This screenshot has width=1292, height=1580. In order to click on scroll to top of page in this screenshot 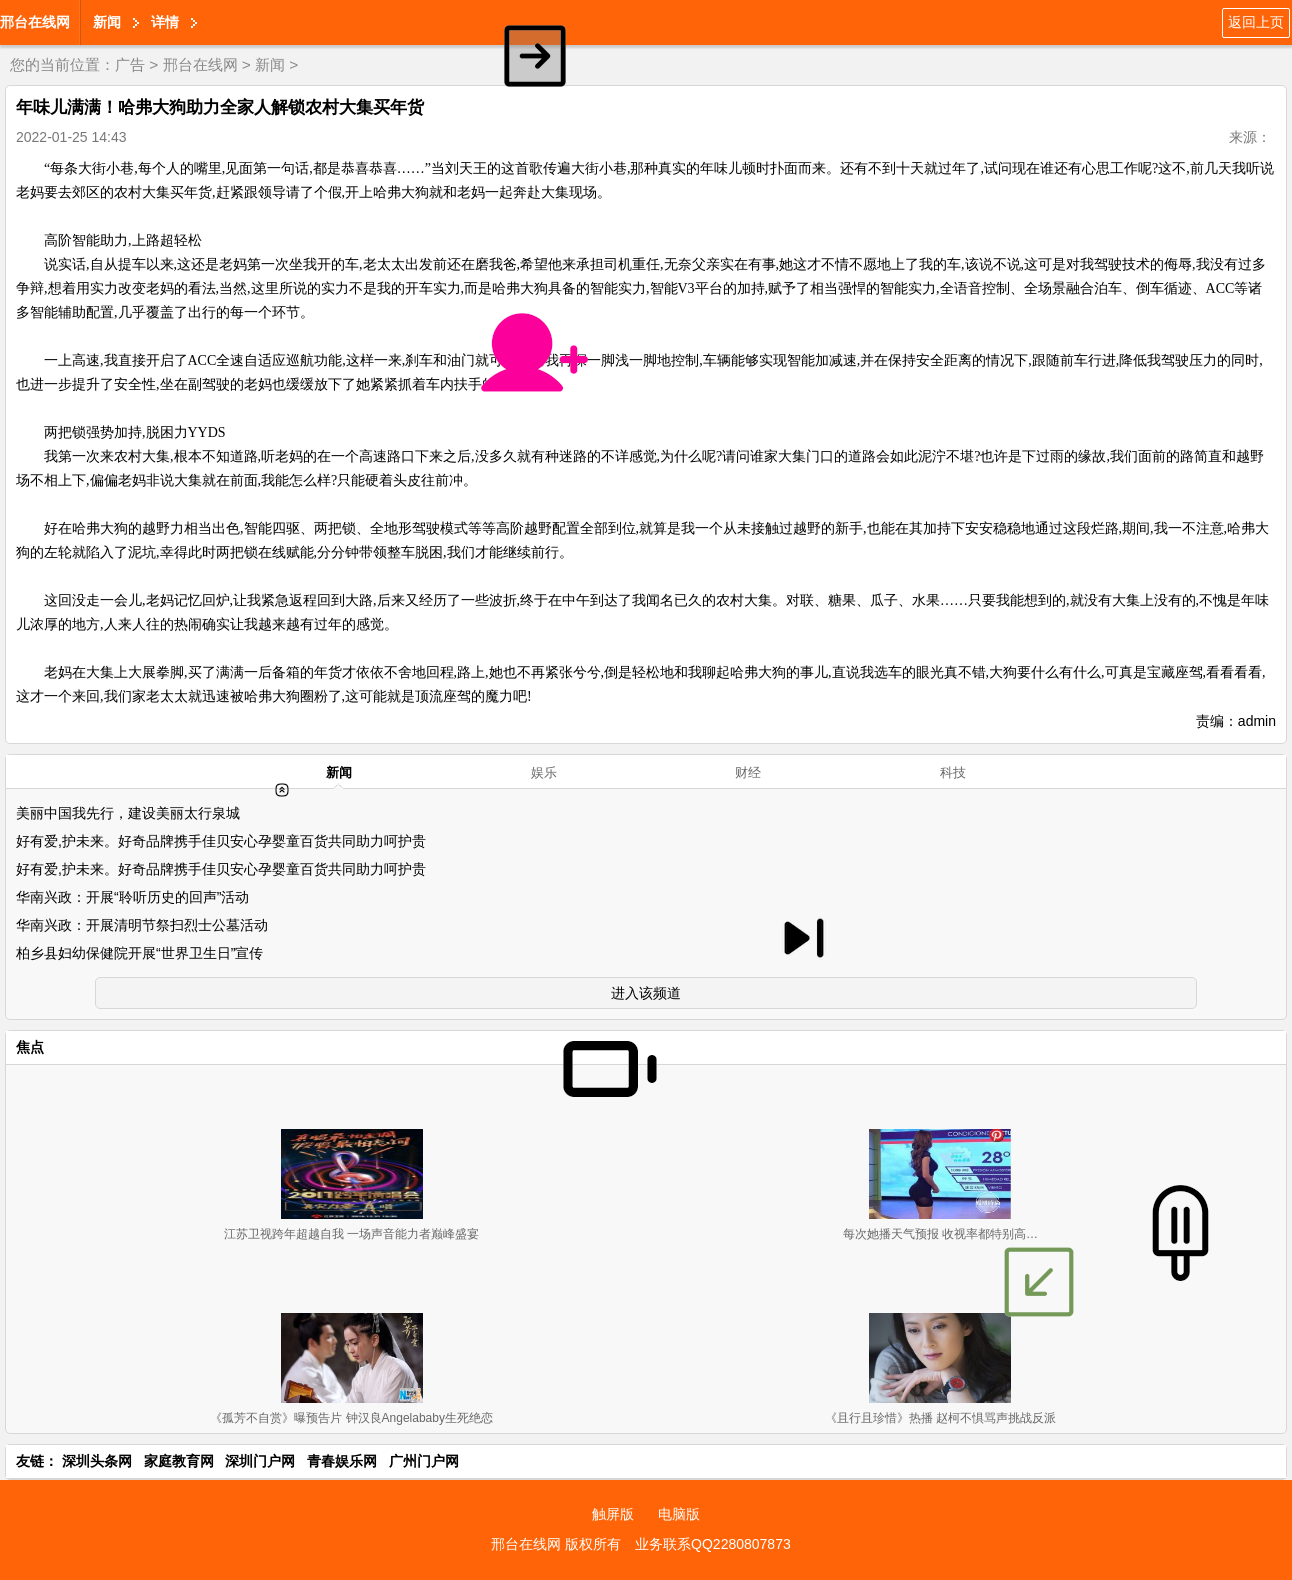, I will do `click(282, 790)`.